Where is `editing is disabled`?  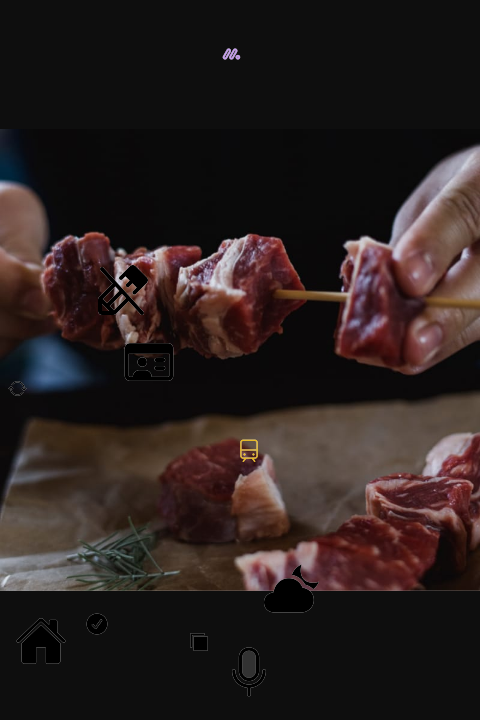 editing is disabled is located at coordinates (122, 291).